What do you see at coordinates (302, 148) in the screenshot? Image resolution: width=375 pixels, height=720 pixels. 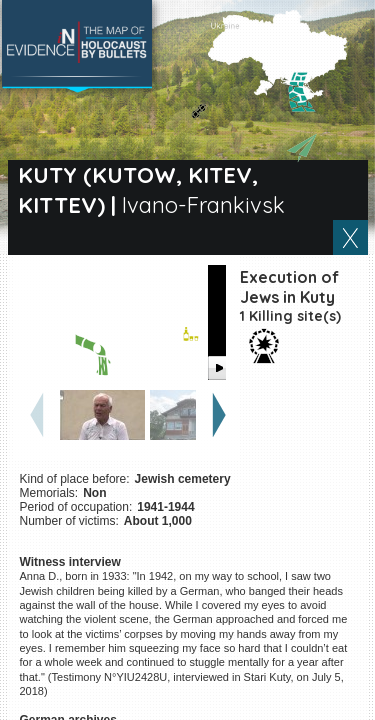 I see `send a message` at bounding box center [302, 148].